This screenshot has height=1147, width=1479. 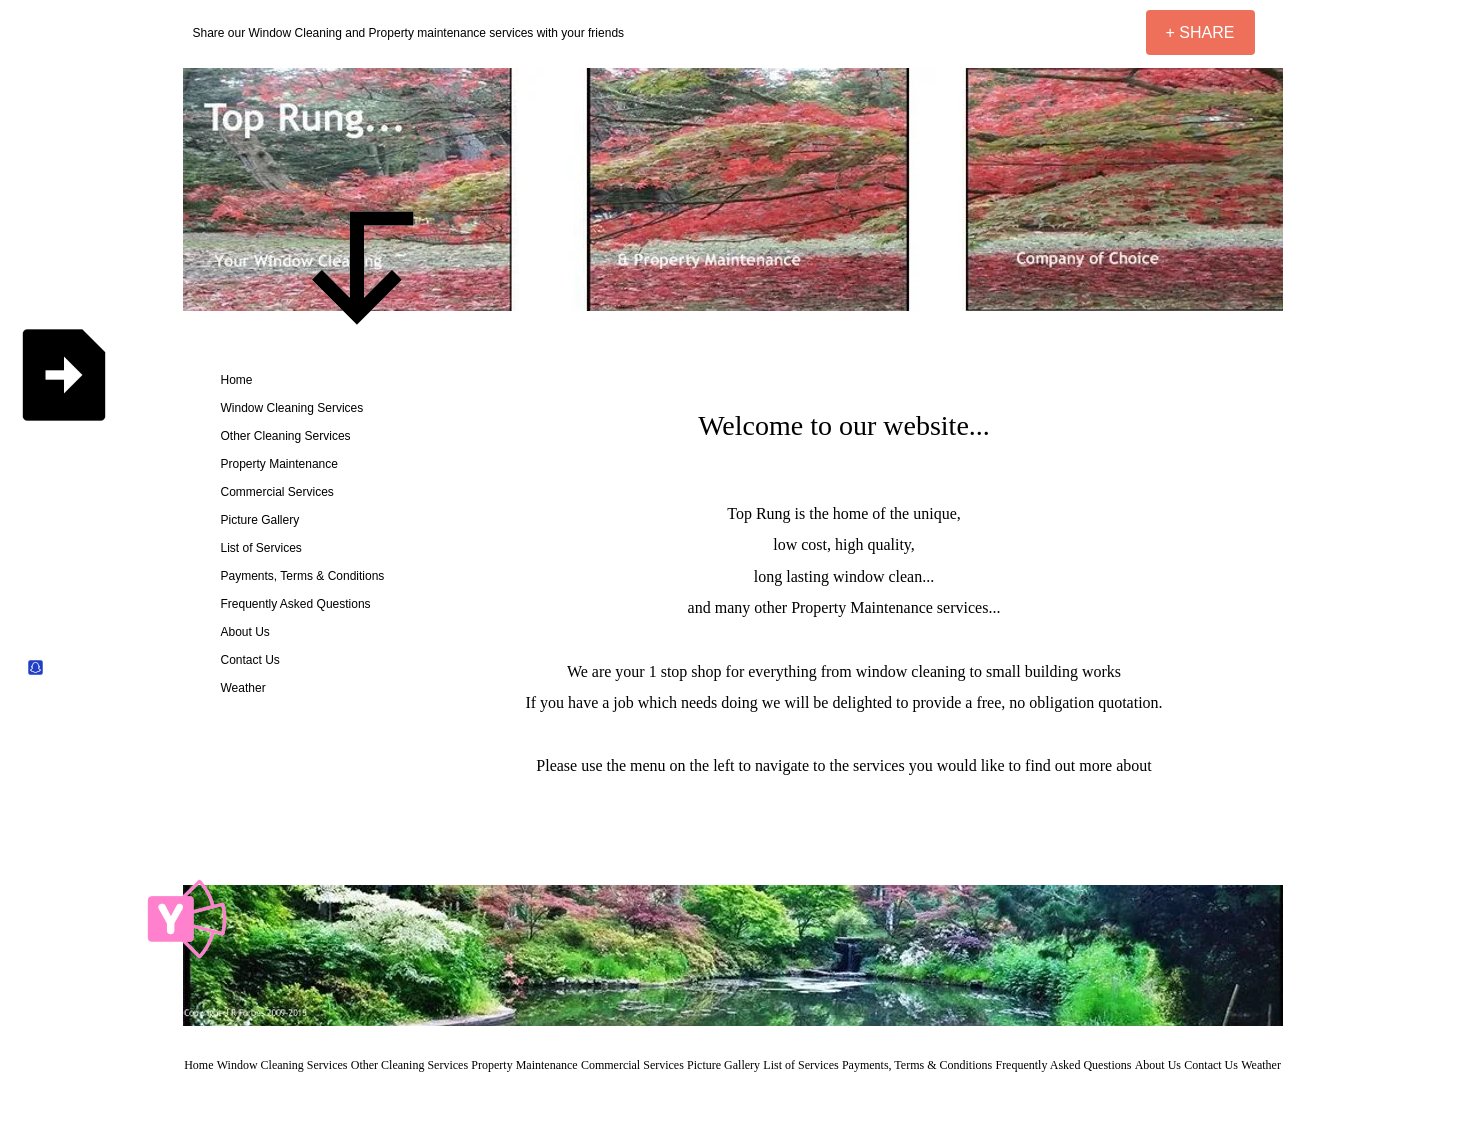 I want to click on navigate back and down in a menu hierarchy, so click(x=364, y=261).